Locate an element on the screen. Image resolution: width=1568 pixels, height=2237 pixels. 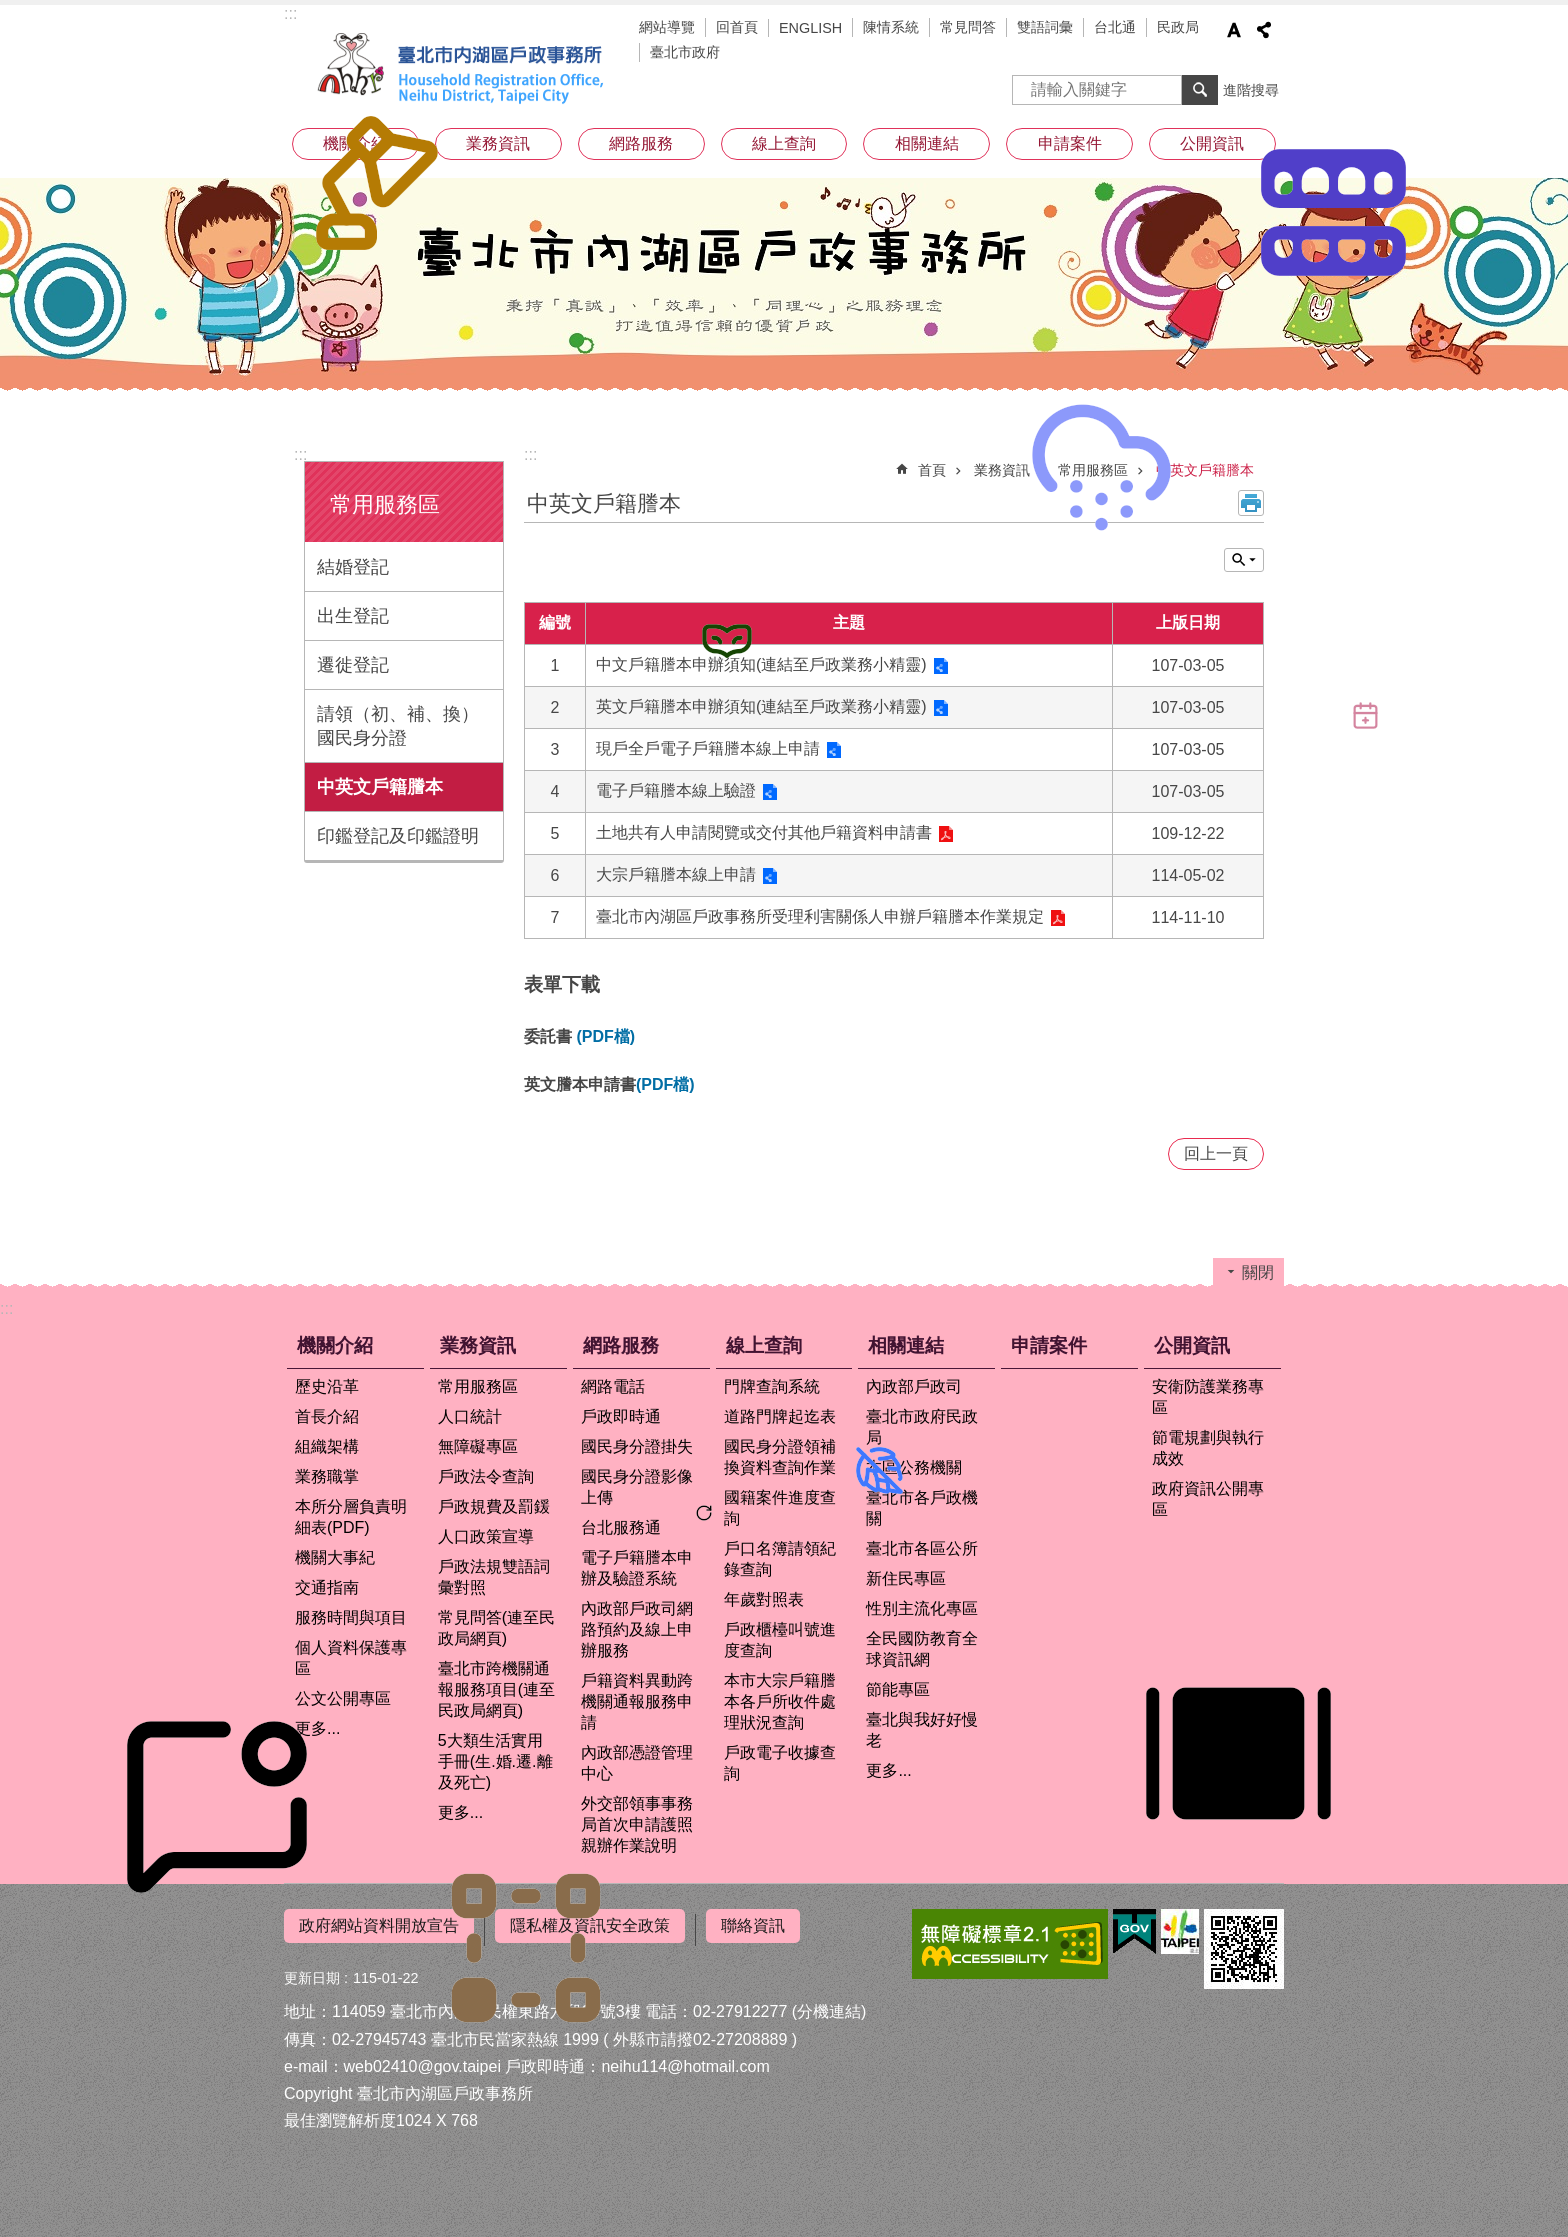
access dental or oral health features is located at coordinates (1333, 212).